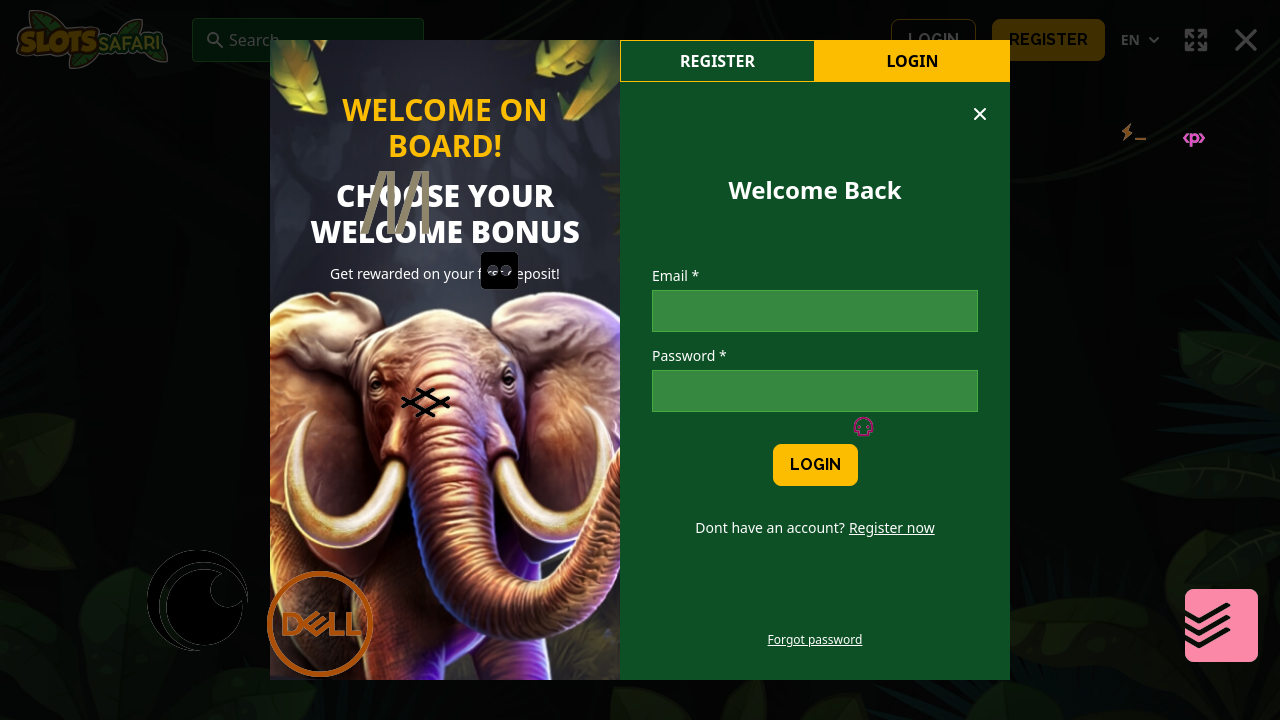  Describe the element at coordinates (863, 426) in the screenshot. I see `indicates dangerous or hazardous content` at that location.